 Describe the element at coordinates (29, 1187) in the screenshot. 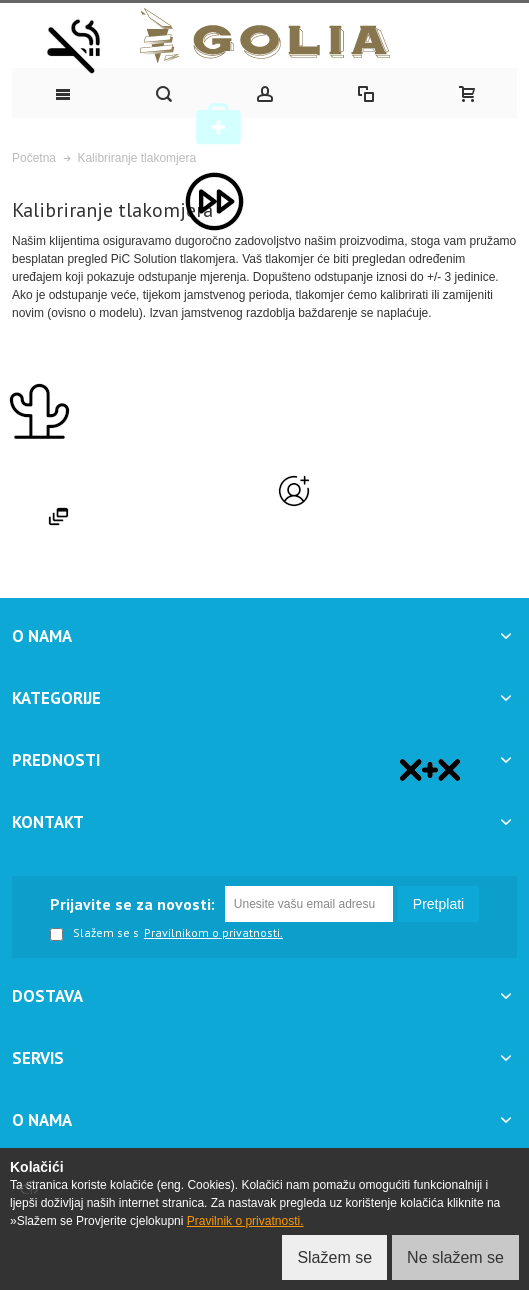

I see `upload file to cloud storage` at that location.